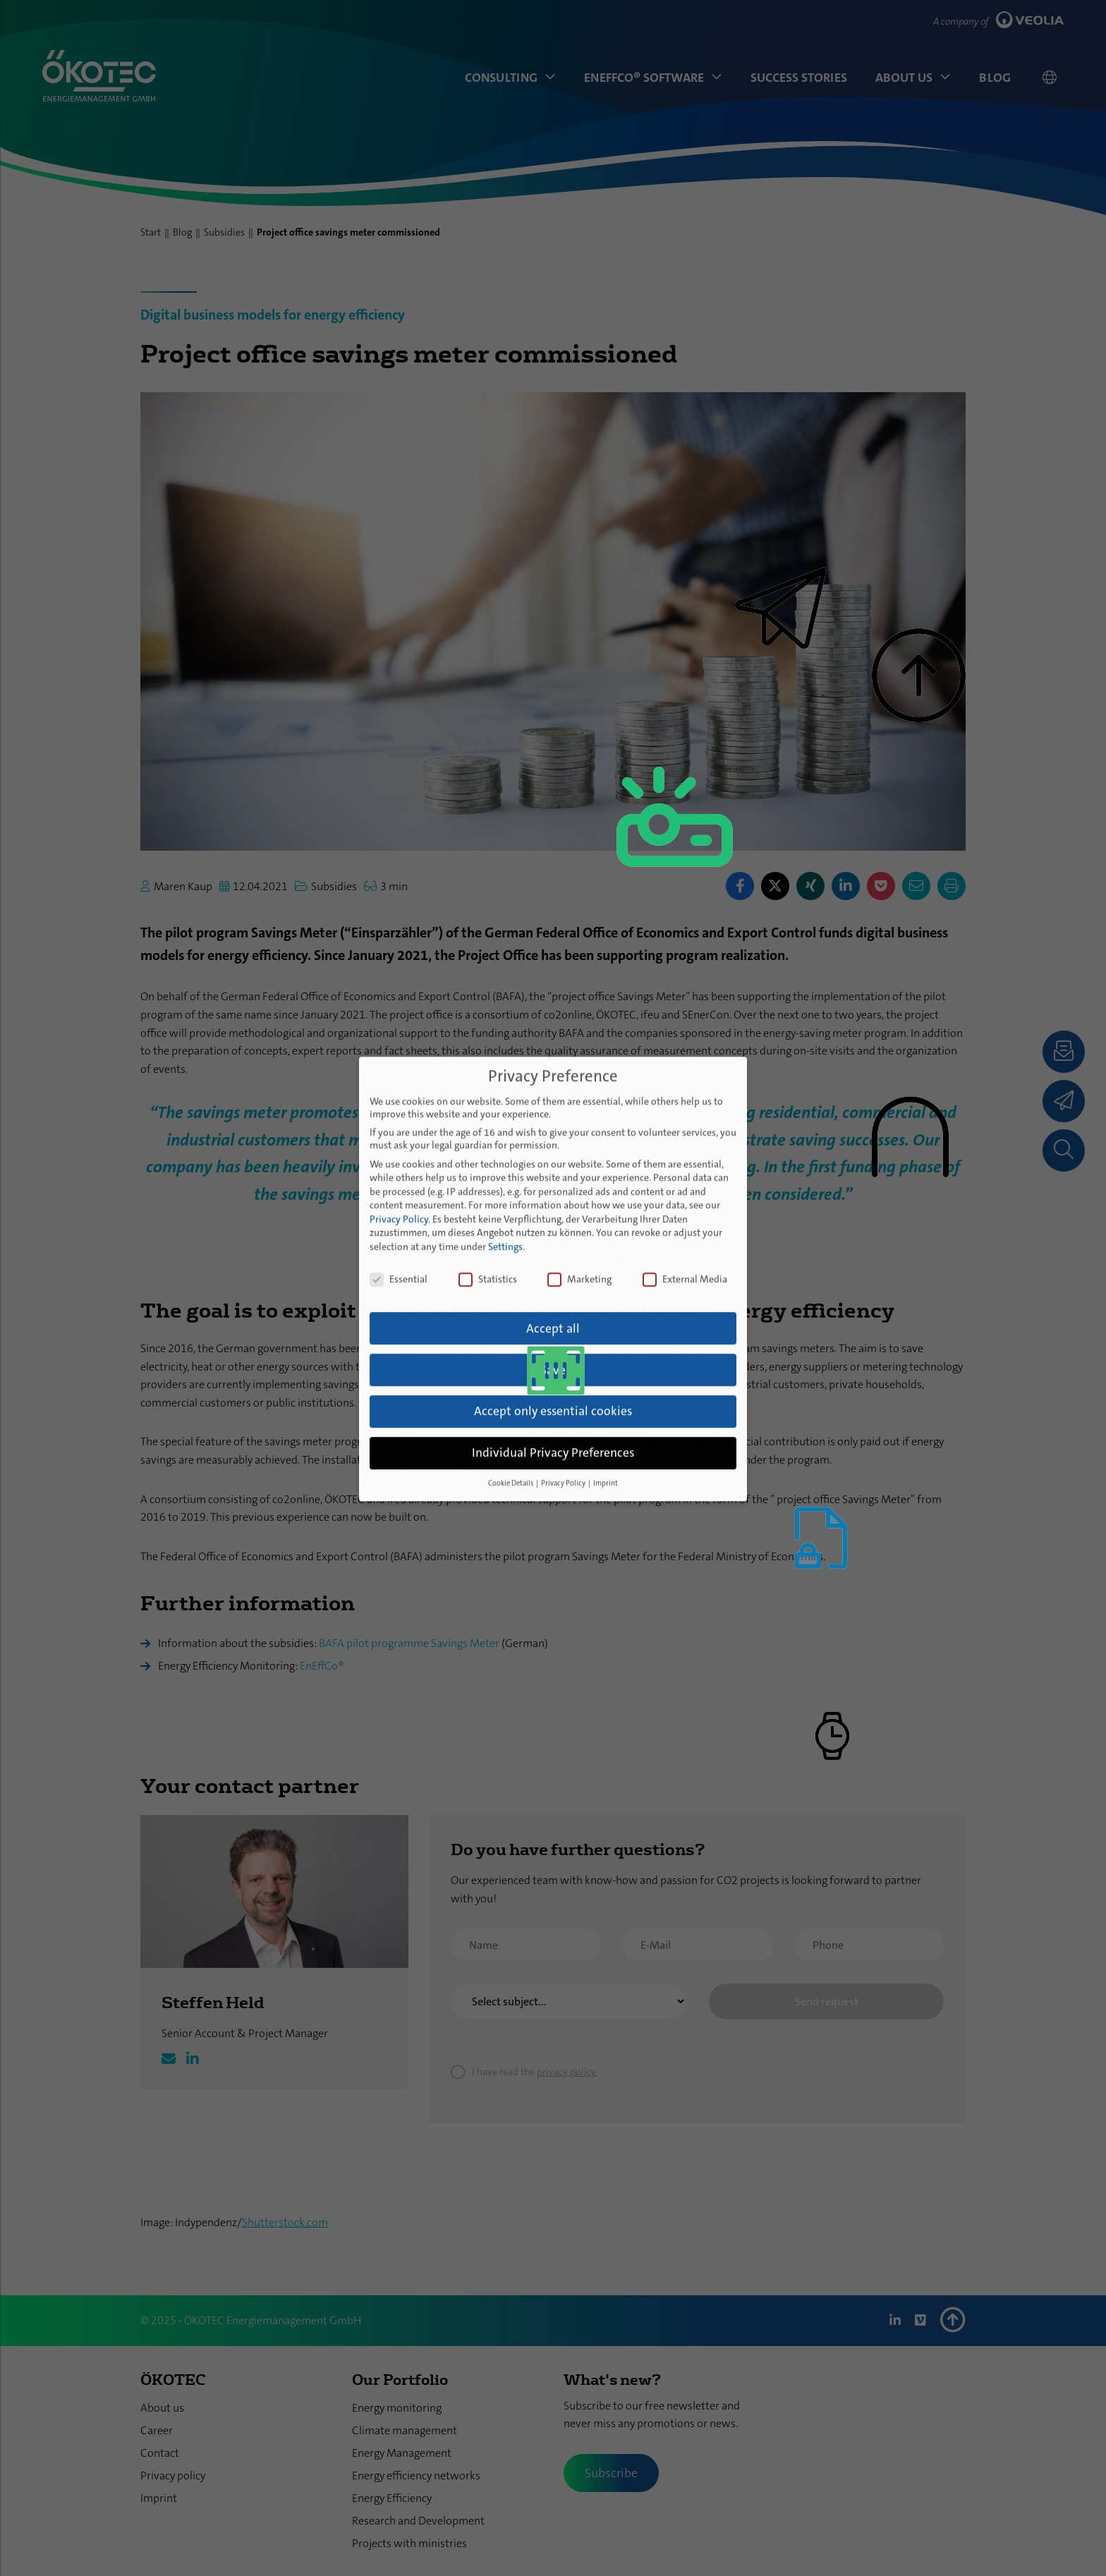 This screenshot has width=1106, height=2576. What do you see at coordinates (910, 1138) in the screenshot?
I see `indicates set intersection in data filtering` at bounding box center [910, 1138].